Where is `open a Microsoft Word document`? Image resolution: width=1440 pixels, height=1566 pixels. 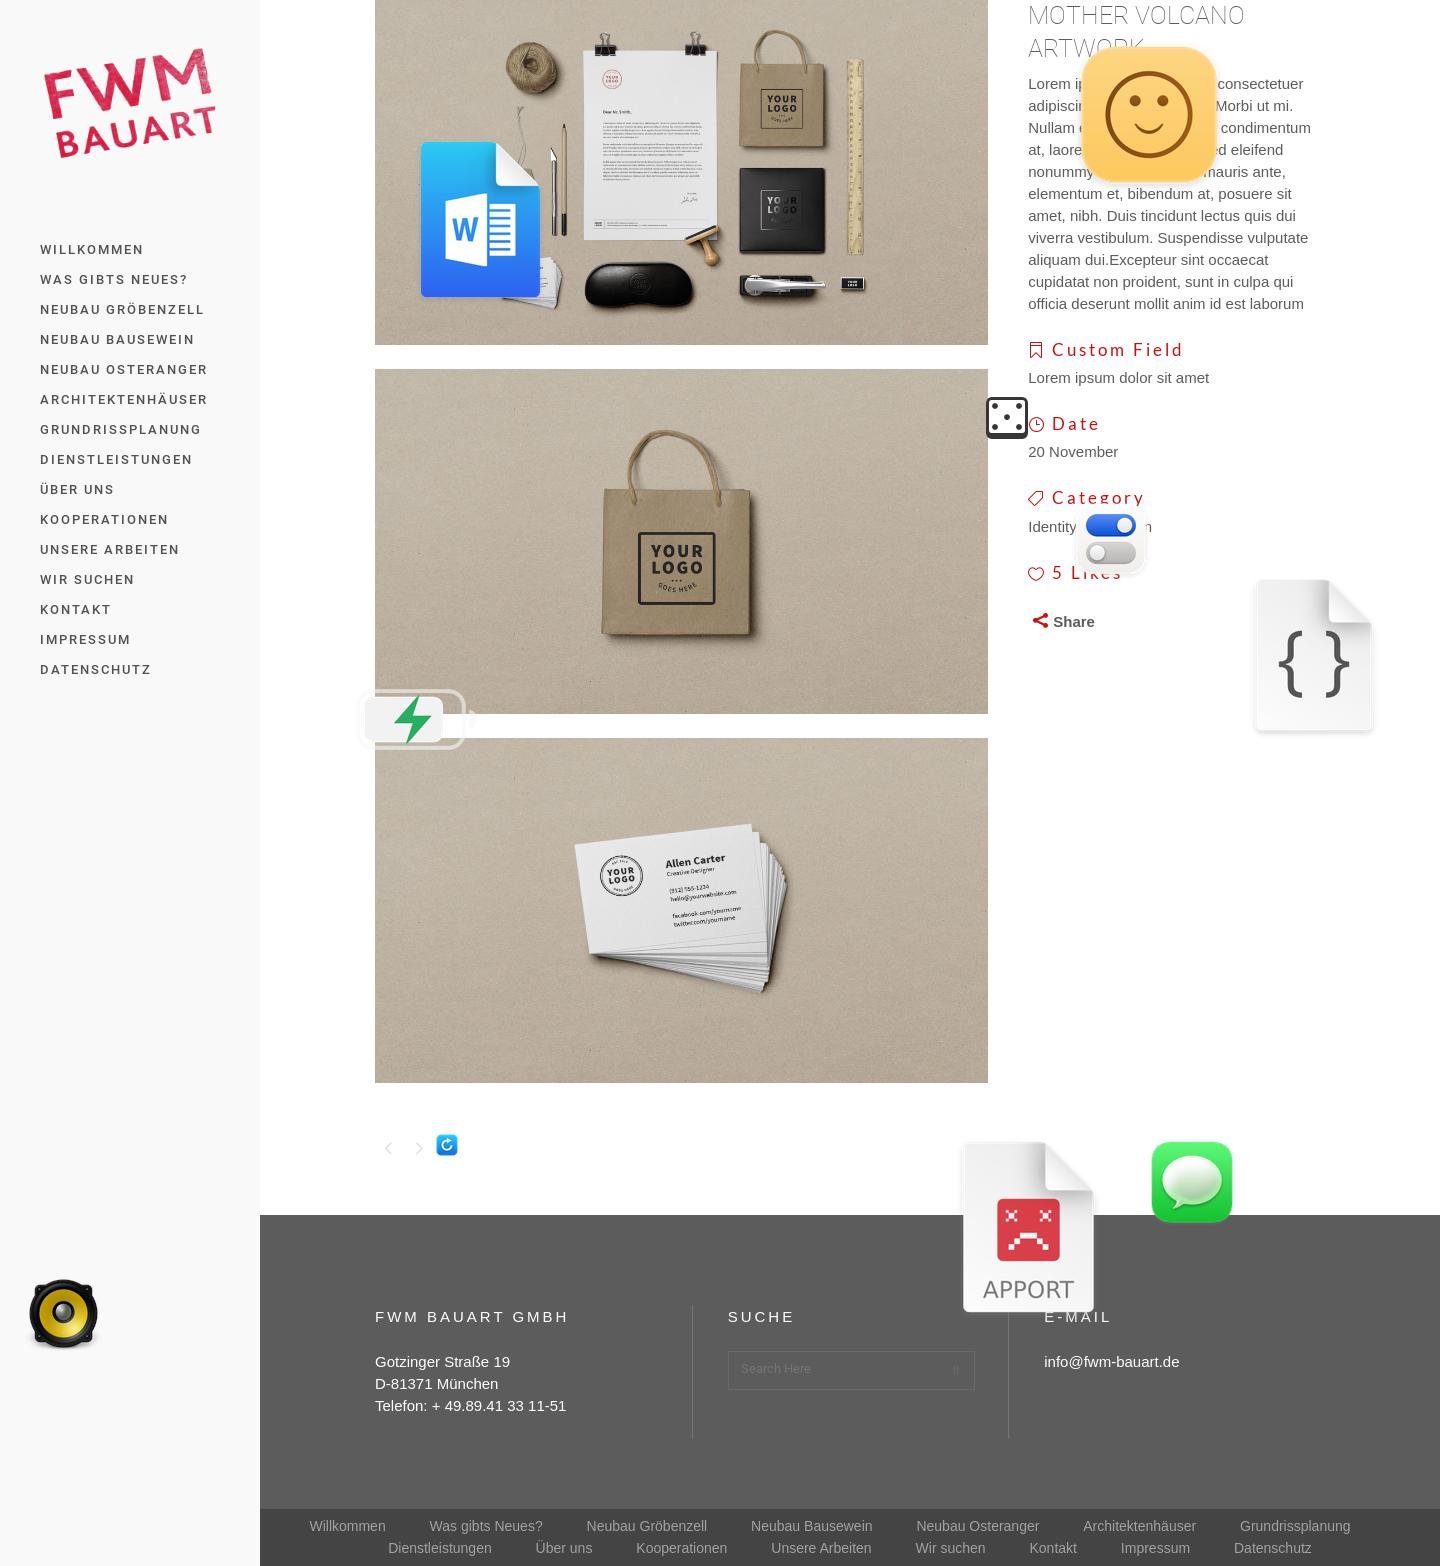
open a Microsoft Word document is located at coordinates (480, 219).